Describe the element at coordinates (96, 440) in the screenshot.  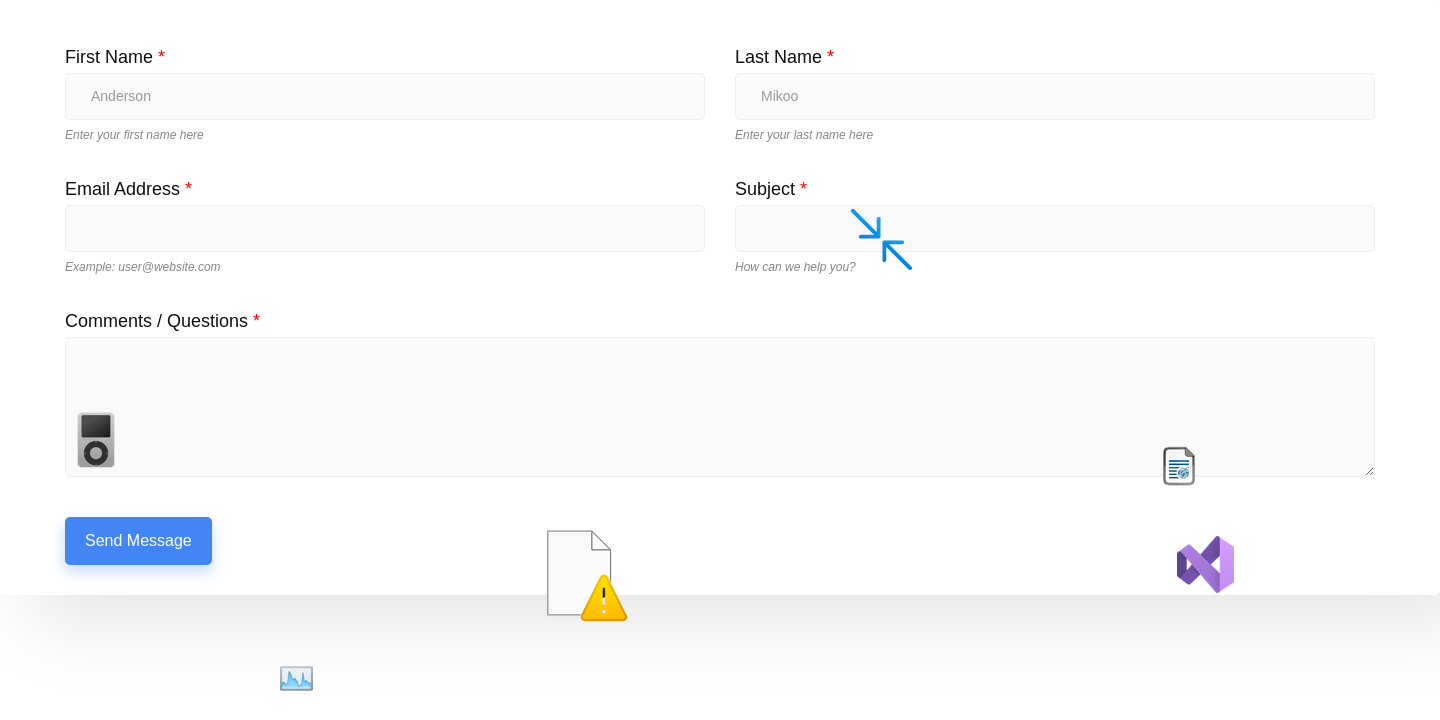
I see `open multimedia player application` at that location.